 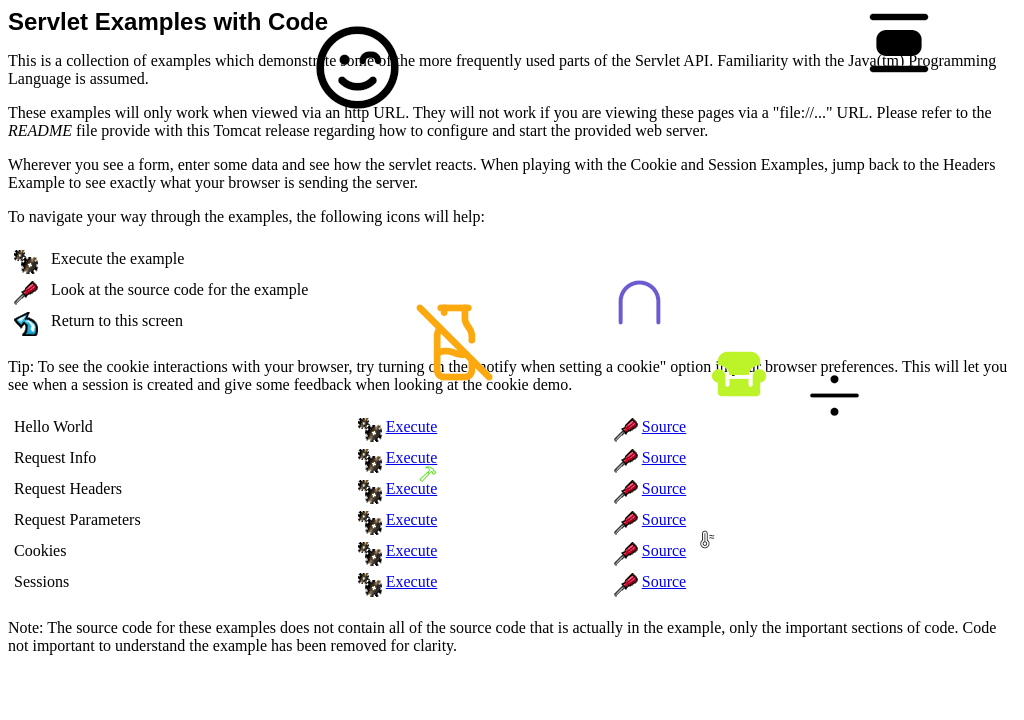 I want to click on indicates high temperature or heat warning, so click(x=705, y=539).